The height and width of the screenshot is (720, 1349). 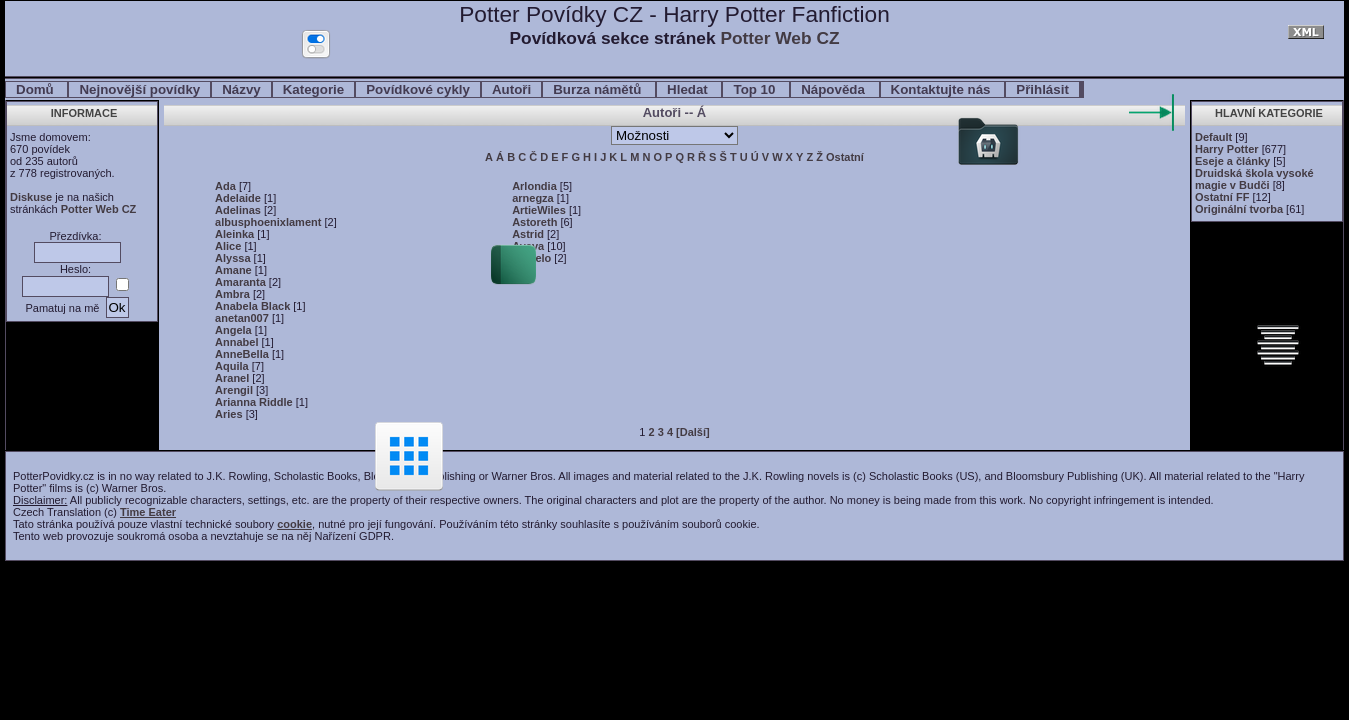 What do you see at coordinates (1278, 345) in the screenshot?
I see `center align text` at bounding box center [1278, 345].